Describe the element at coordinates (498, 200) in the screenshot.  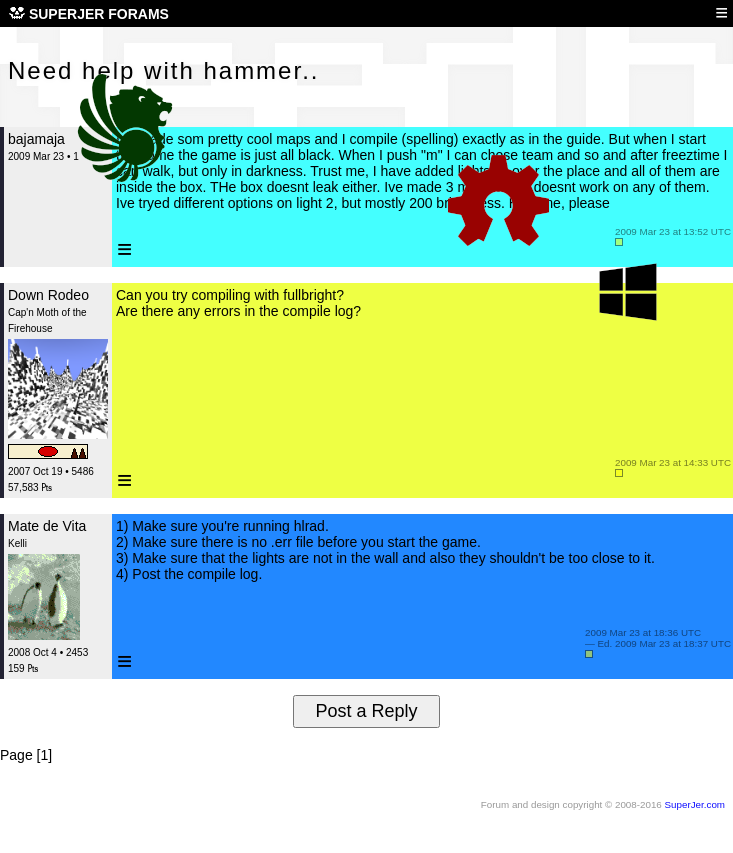
I see `open source hardware logo` at that location.